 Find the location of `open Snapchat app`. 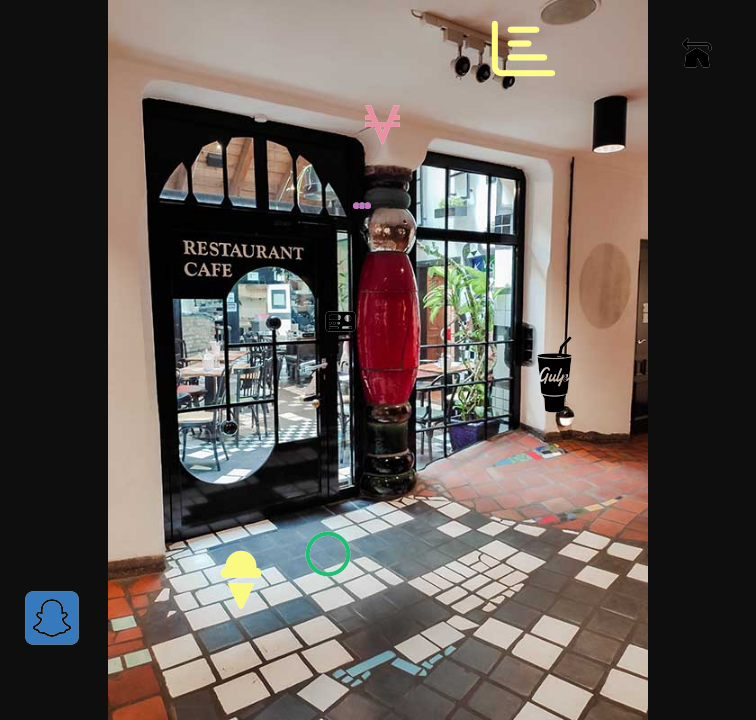

open Snapchat app is located at coordinates (52, 618).